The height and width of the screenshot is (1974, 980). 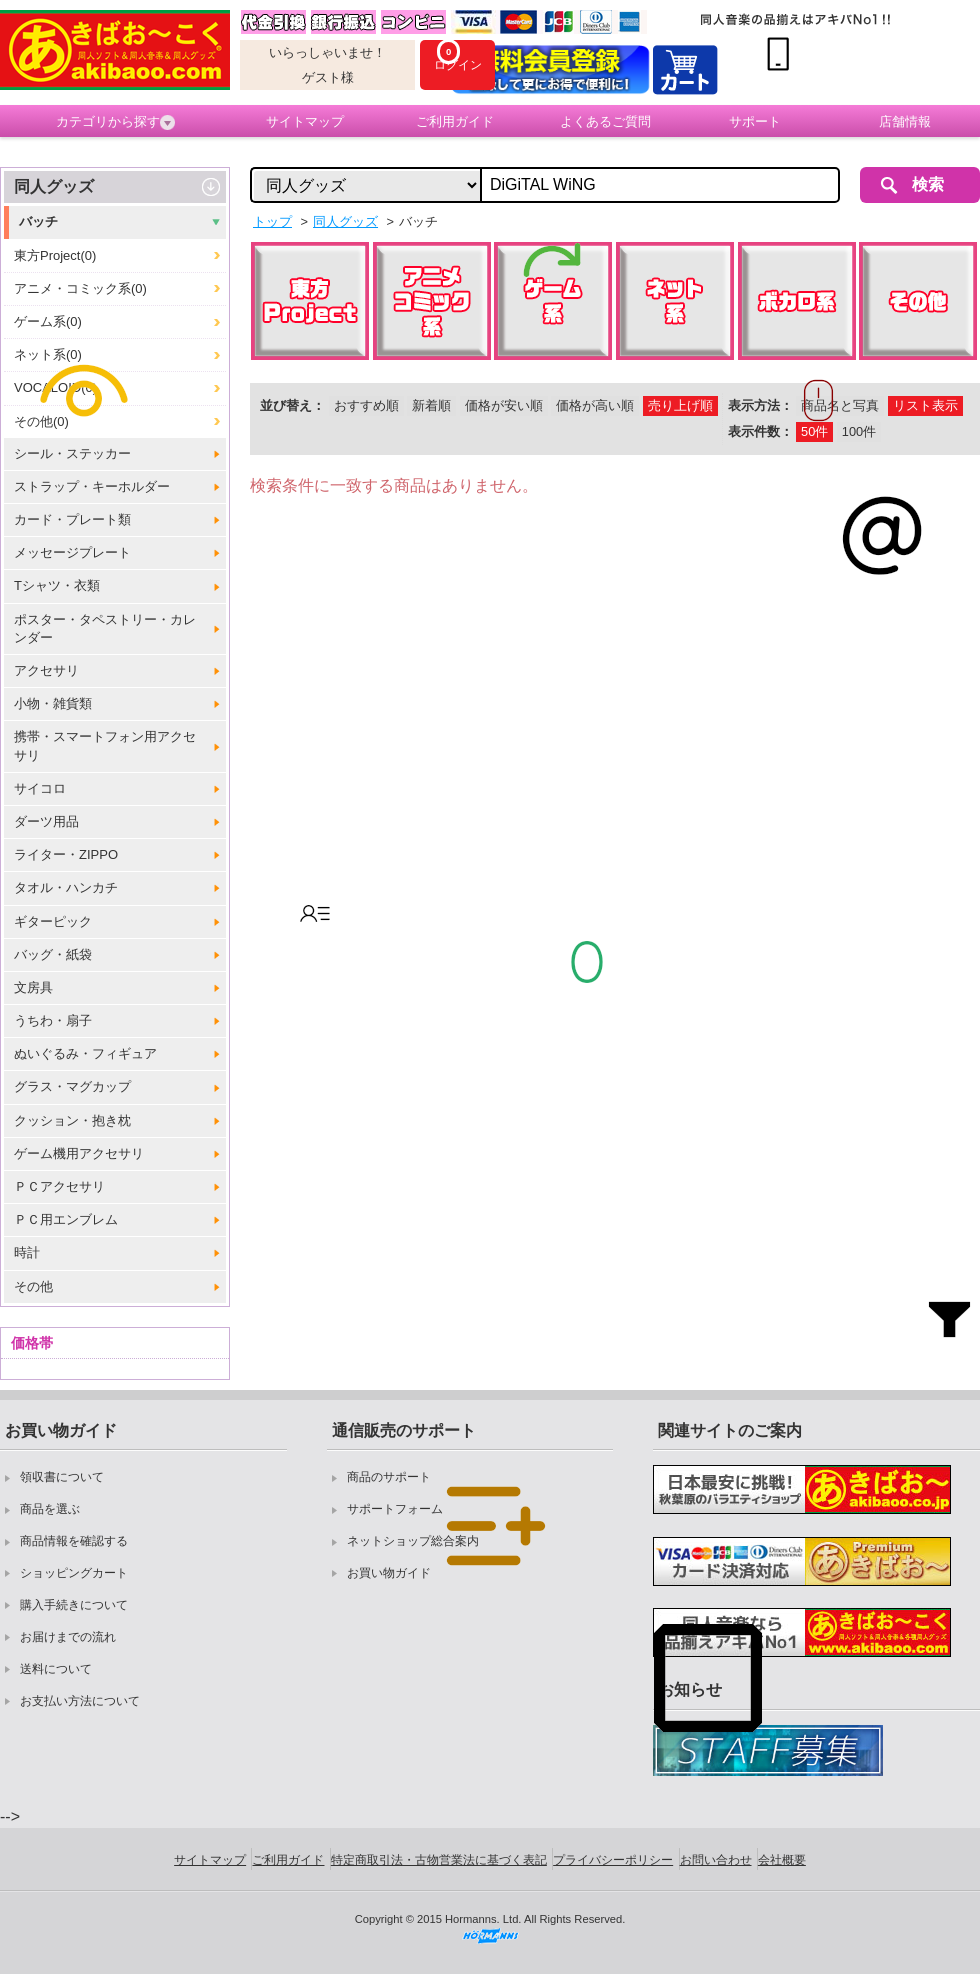 What do you see at coordinates (496, 1526) in the screenshot?
I see `add a new item to the list` at bounding box center [496, 1526].